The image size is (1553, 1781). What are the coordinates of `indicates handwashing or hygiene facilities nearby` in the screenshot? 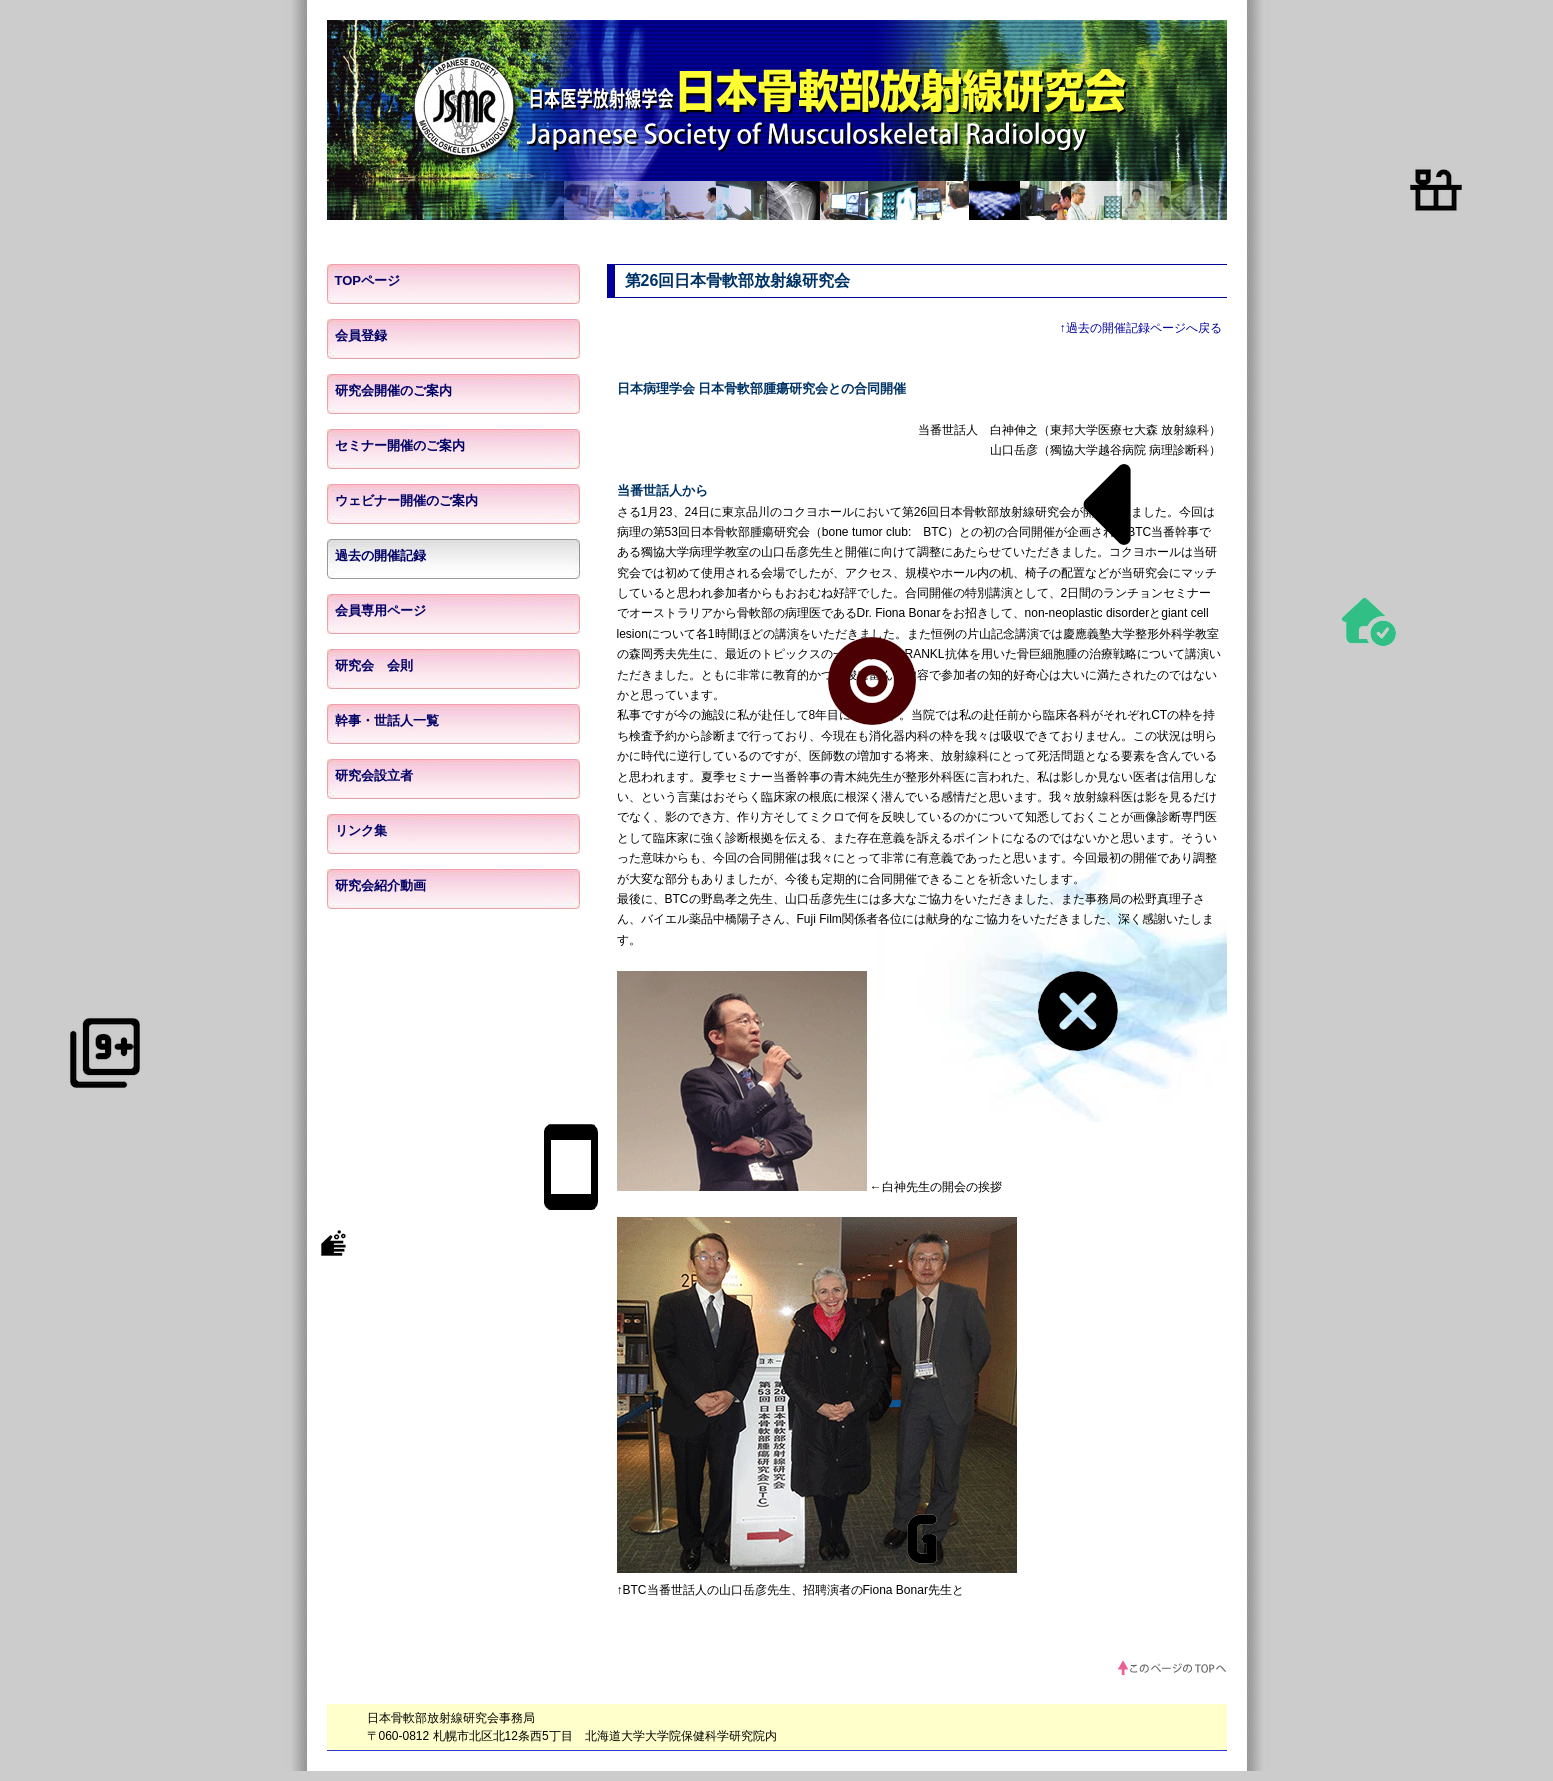 It's located at (334, 1243).